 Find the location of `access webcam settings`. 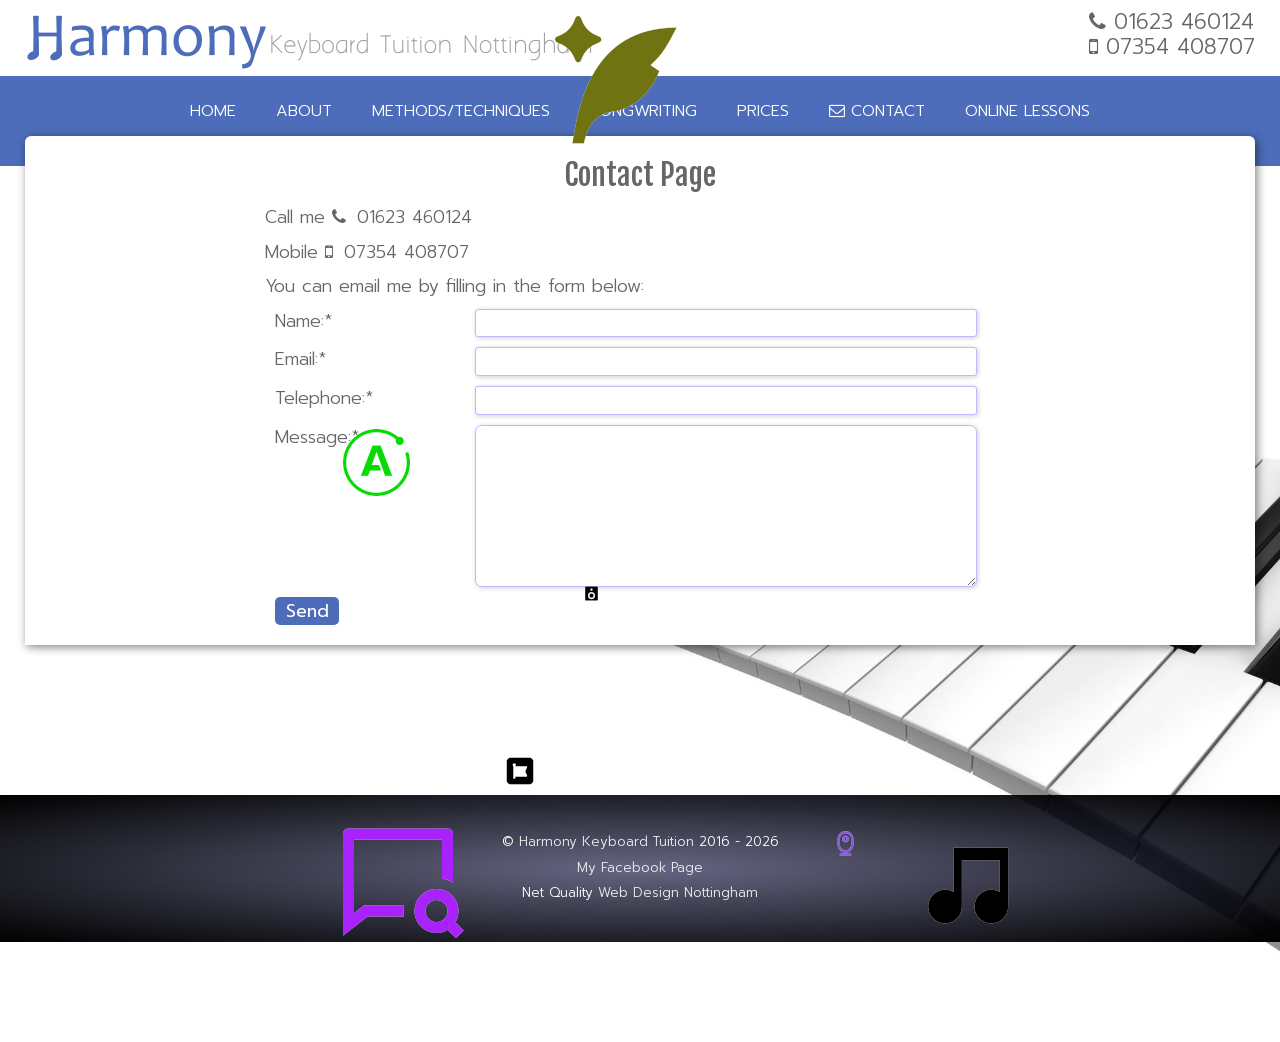

access webcam settings is located at coordinates (845, 843).